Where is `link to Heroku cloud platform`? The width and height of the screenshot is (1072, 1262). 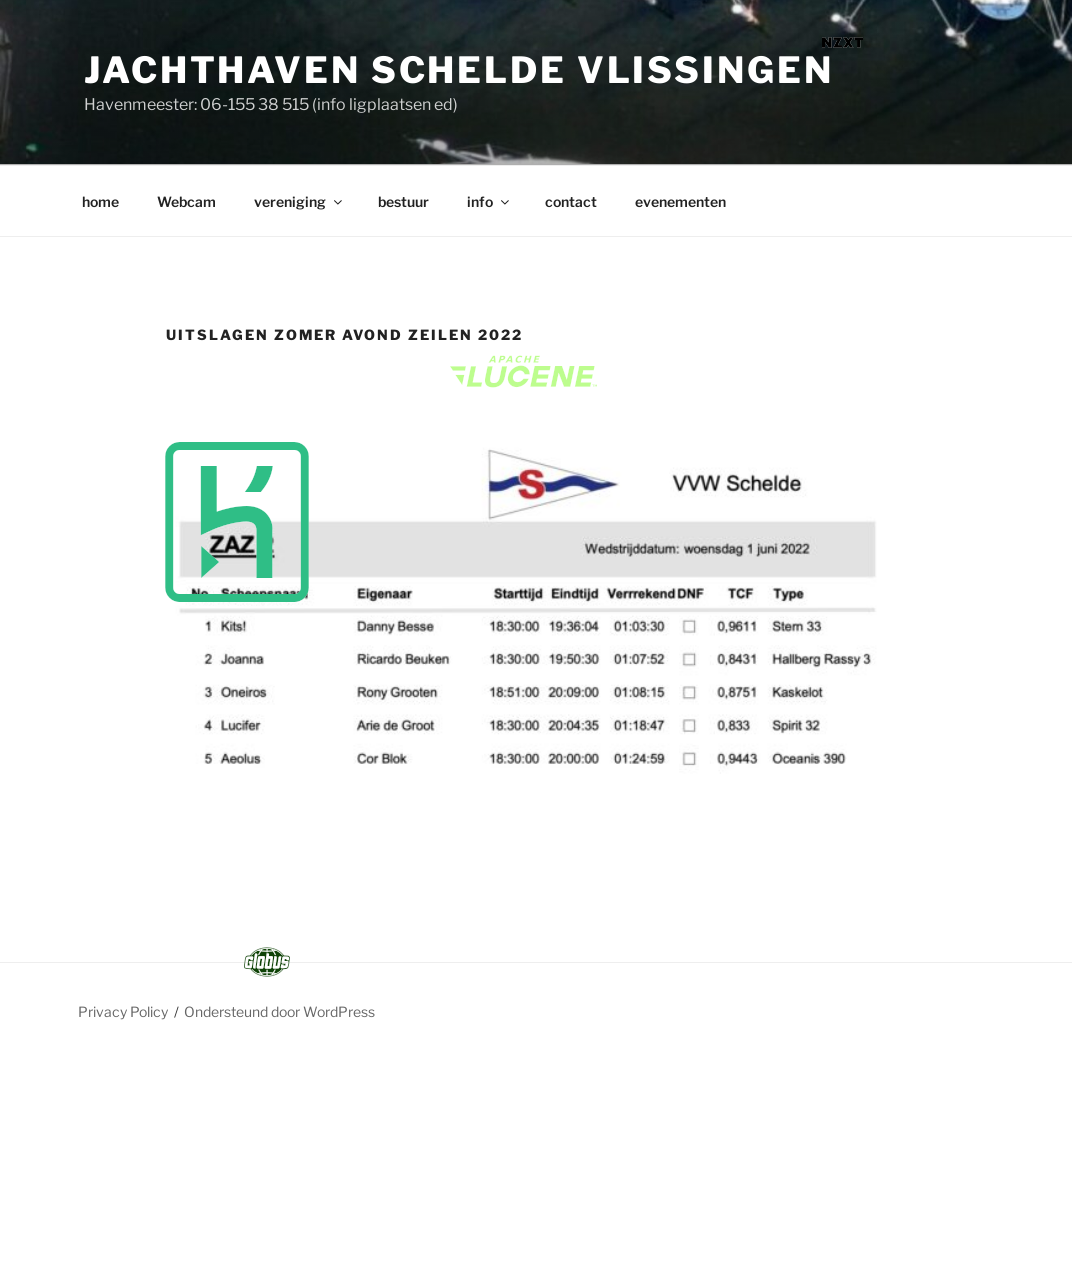
link to Heroku cloud platform is located at coordinates (237, 522).